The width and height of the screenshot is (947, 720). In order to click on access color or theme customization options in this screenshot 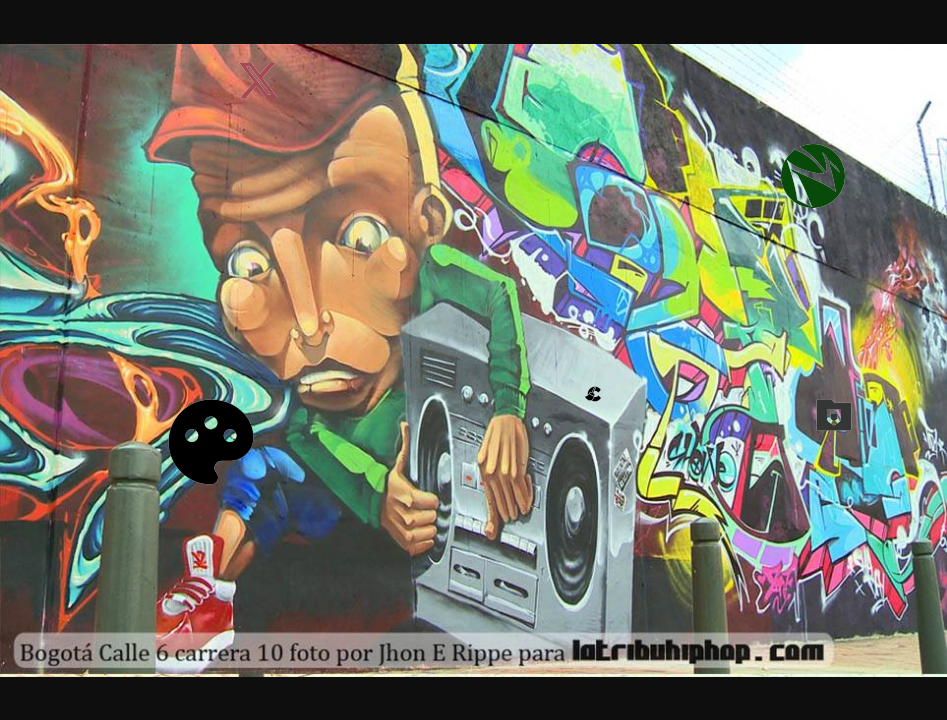, I will do `click(211, 442)`.